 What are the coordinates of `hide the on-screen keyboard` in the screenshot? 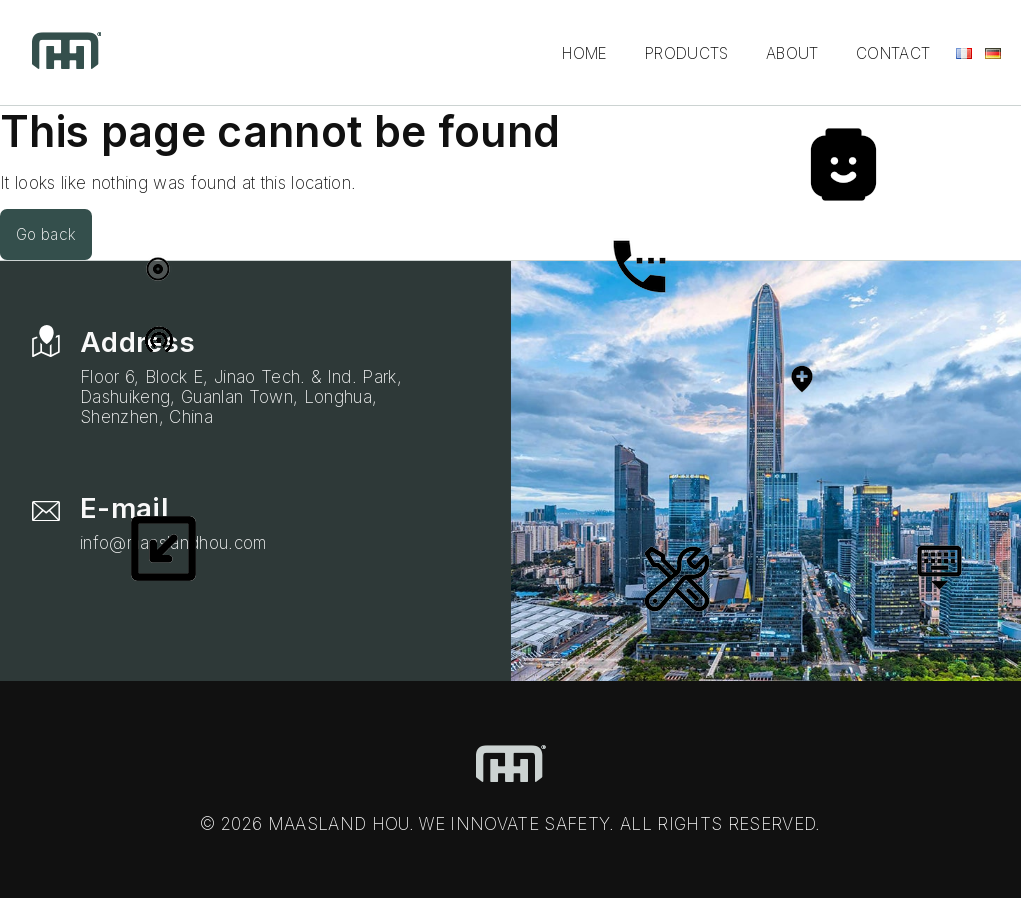 It's located at (939, 565).